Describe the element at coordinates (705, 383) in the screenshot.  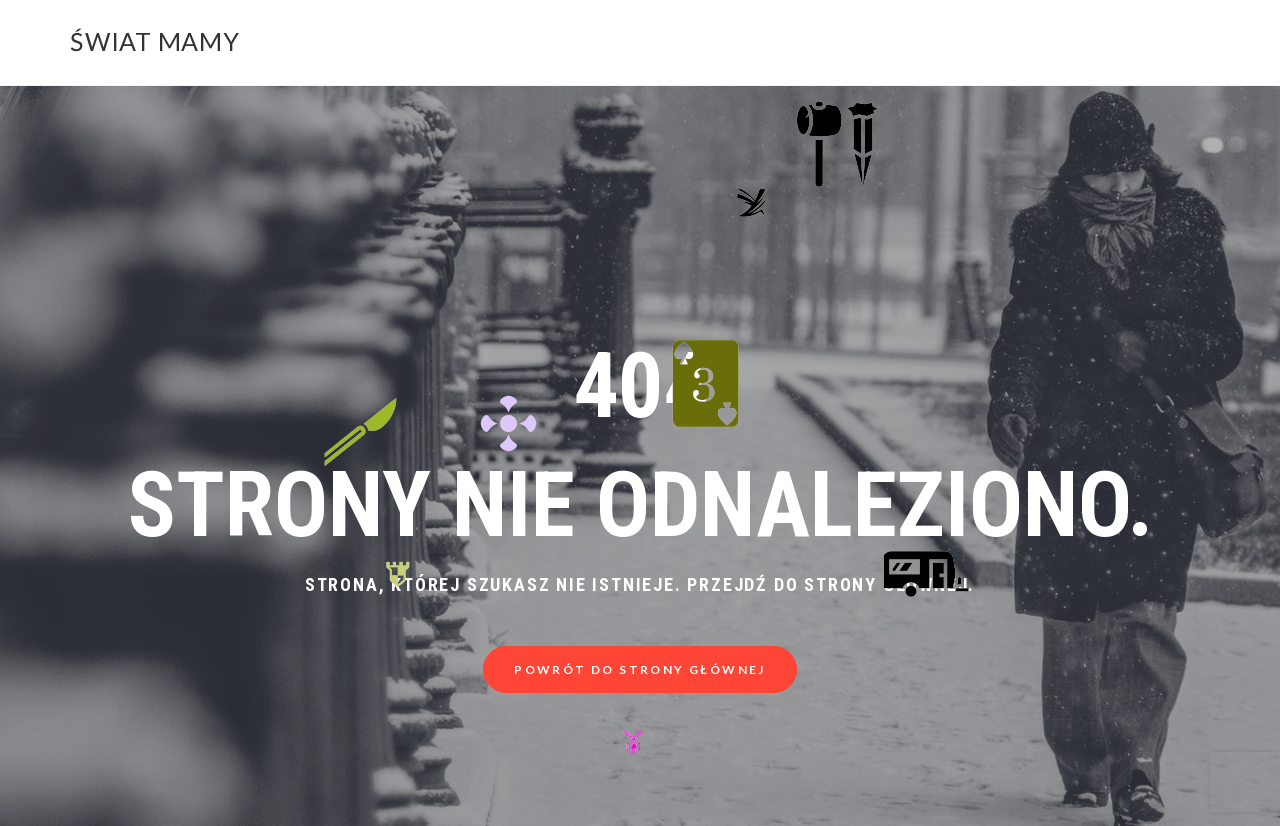
I see `select the three of spades card` at that location.